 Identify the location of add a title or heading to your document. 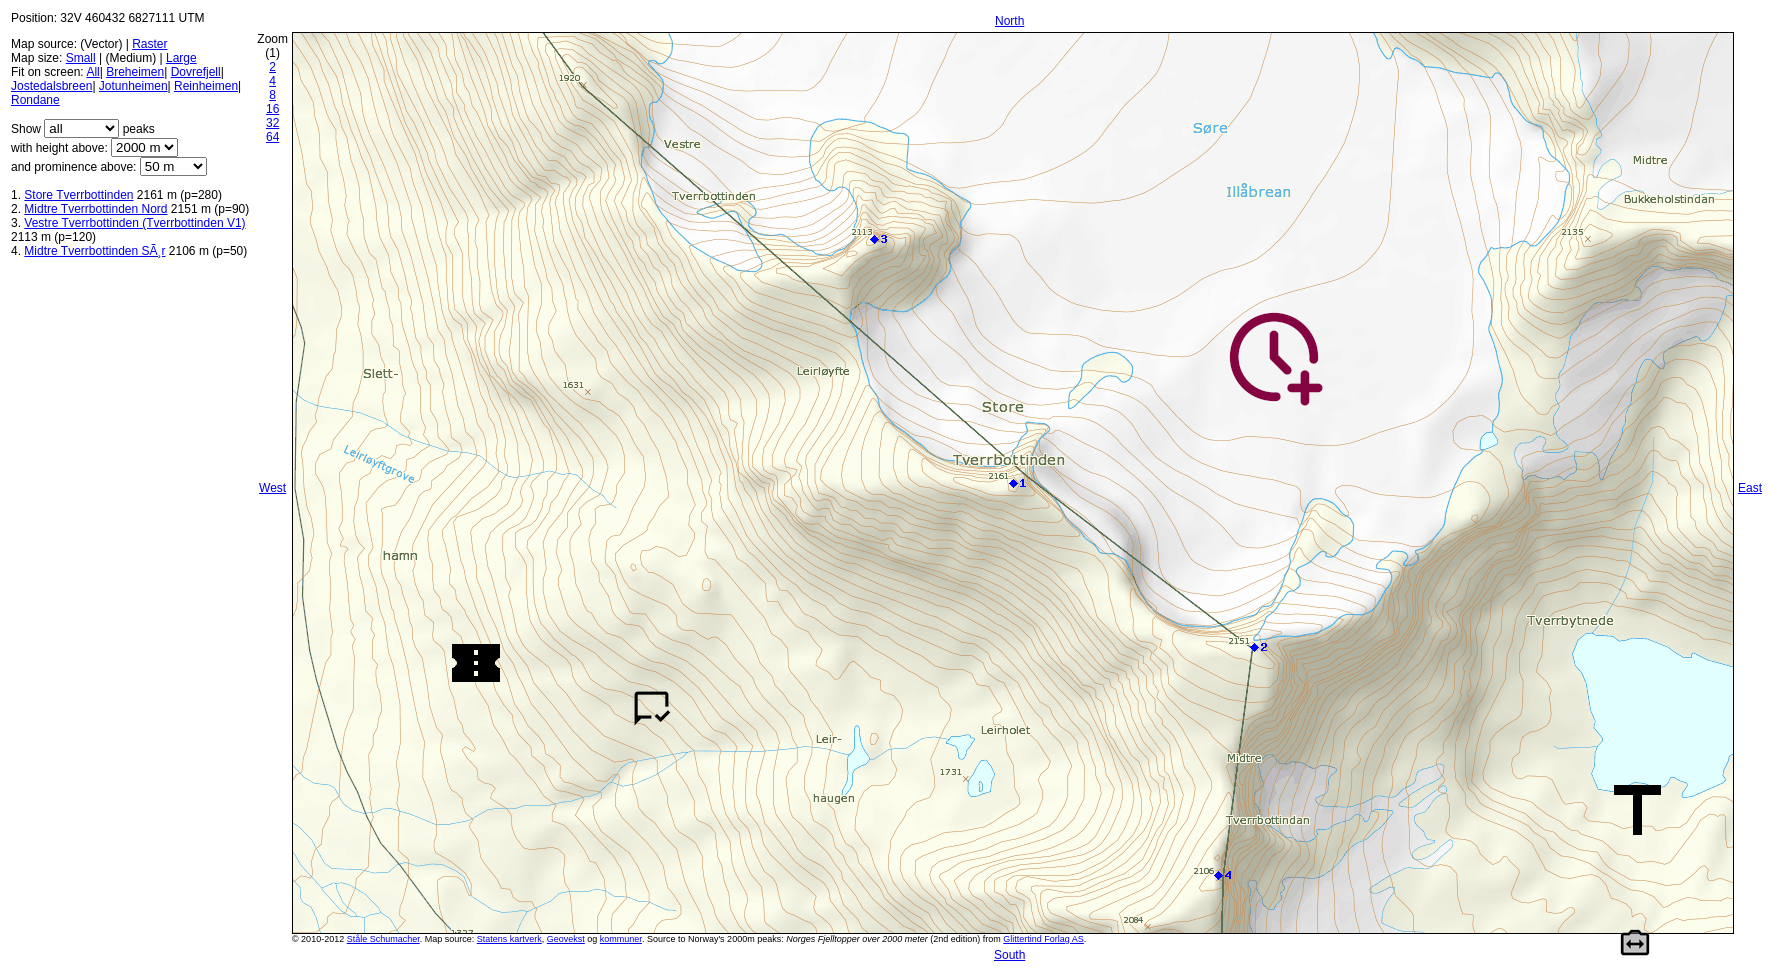
(1637, 811).